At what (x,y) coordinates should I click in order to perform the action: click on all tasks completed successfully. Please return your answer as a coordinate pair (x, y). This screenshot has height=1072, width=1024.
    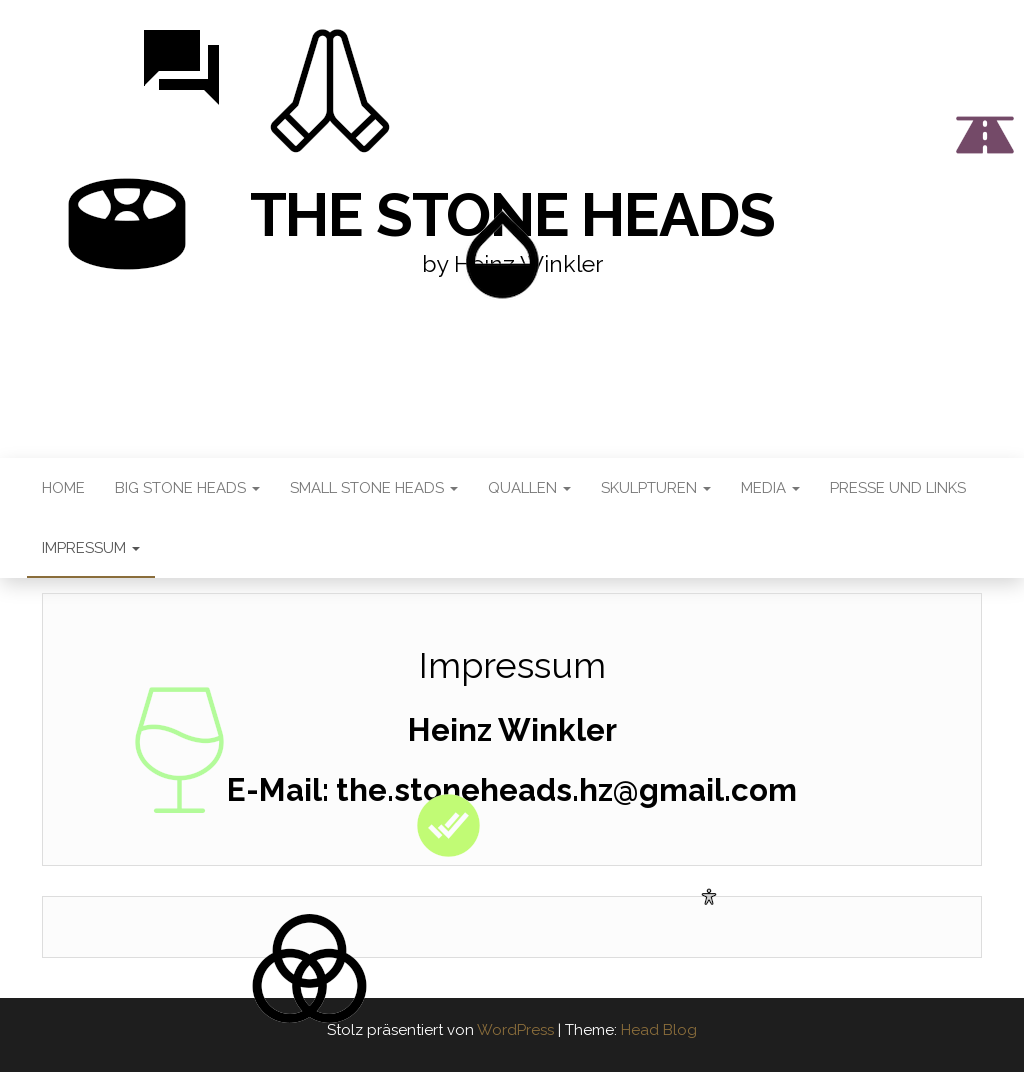
    Looking at the image, I should click on (448, 825).